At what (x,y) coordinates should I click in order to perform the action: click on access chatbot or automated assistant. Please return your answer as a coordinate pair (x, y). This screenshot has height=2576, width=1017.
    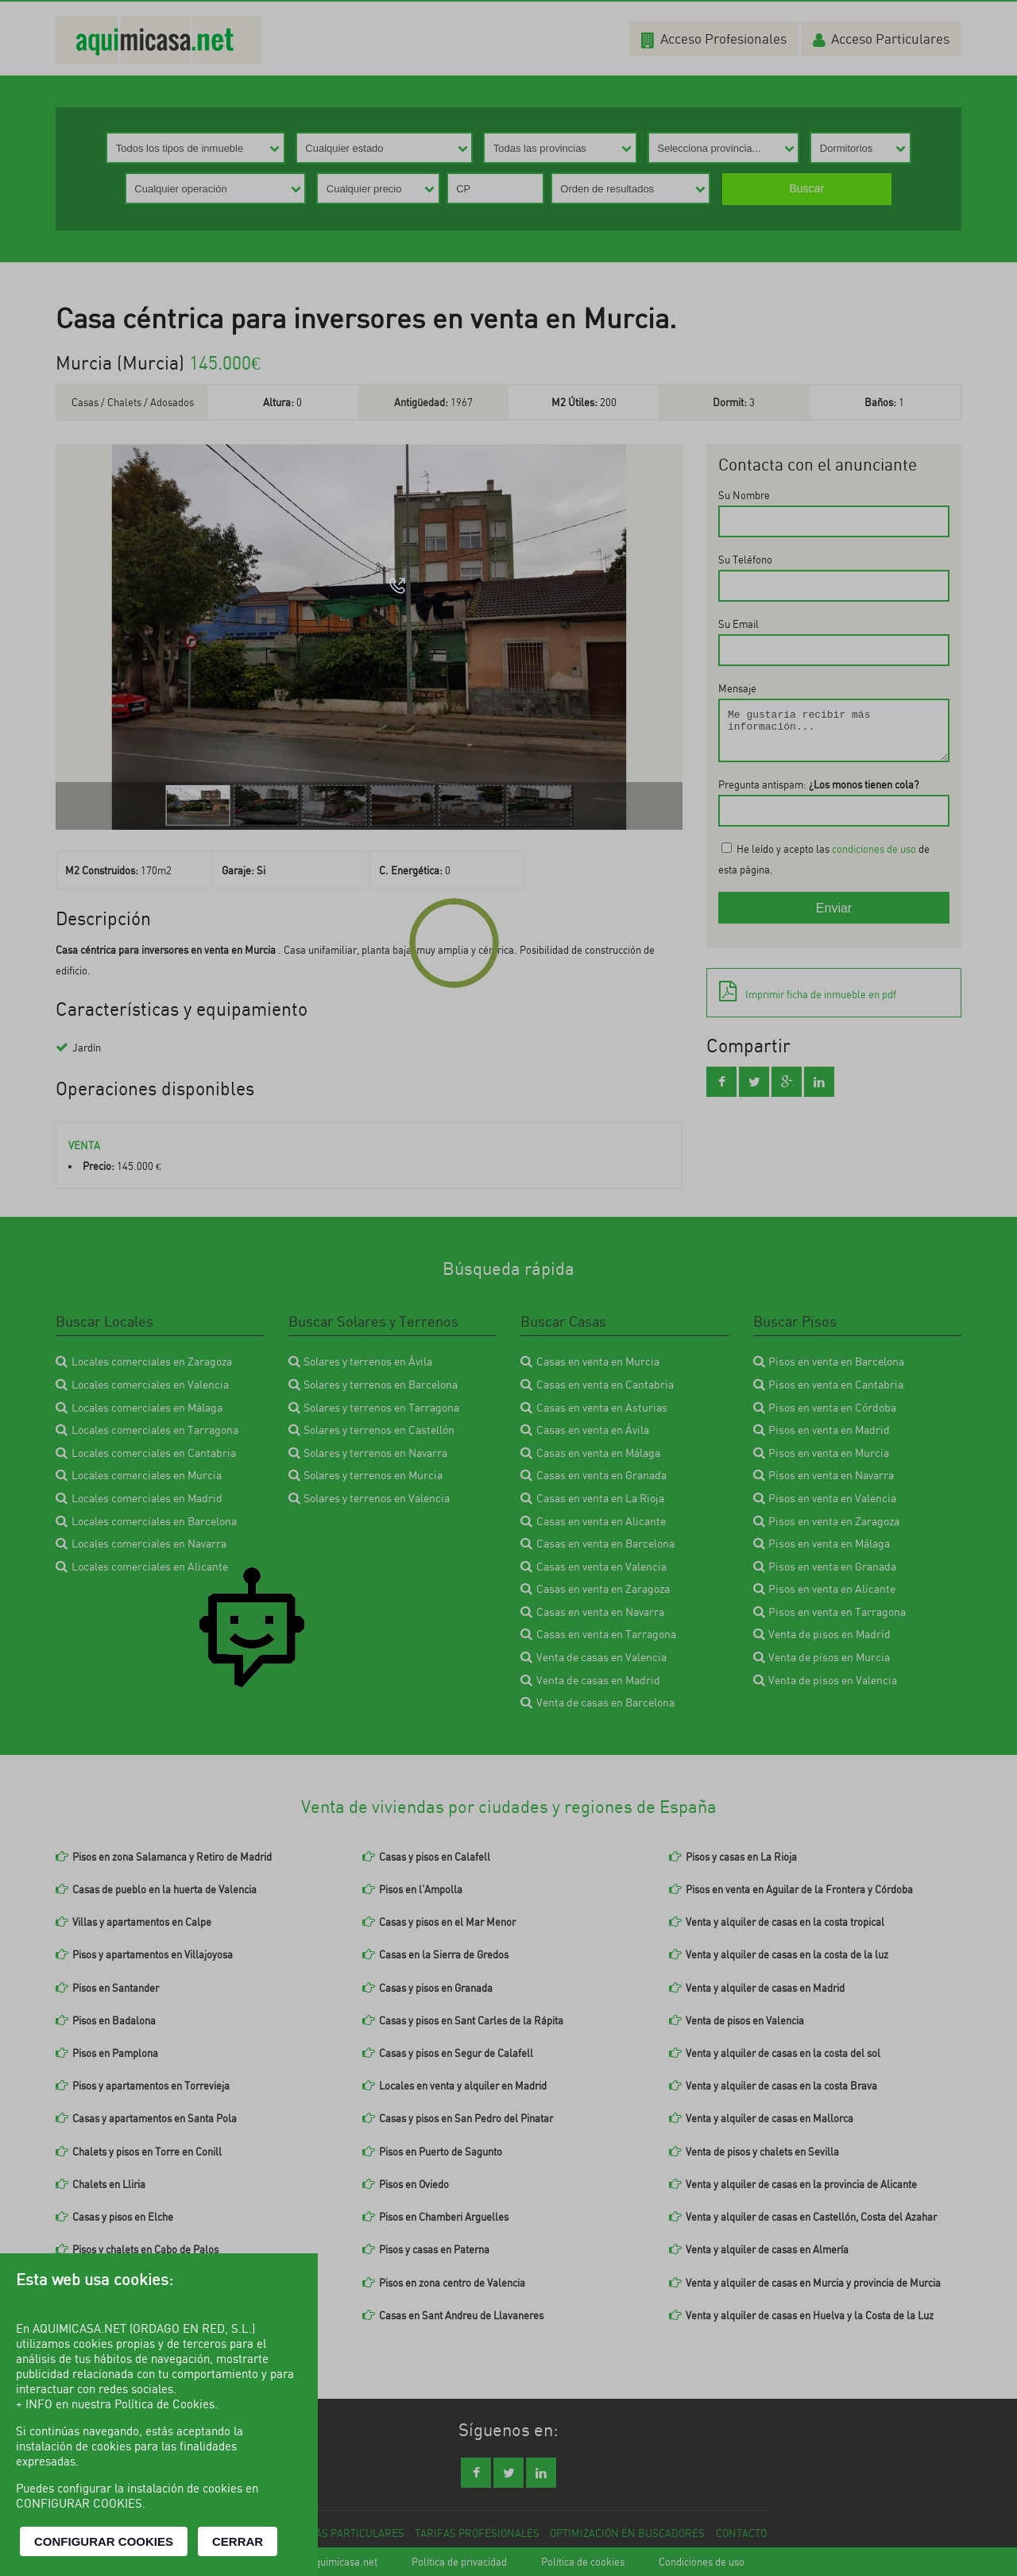
    Looking at the image, I should click on (252, 1629).